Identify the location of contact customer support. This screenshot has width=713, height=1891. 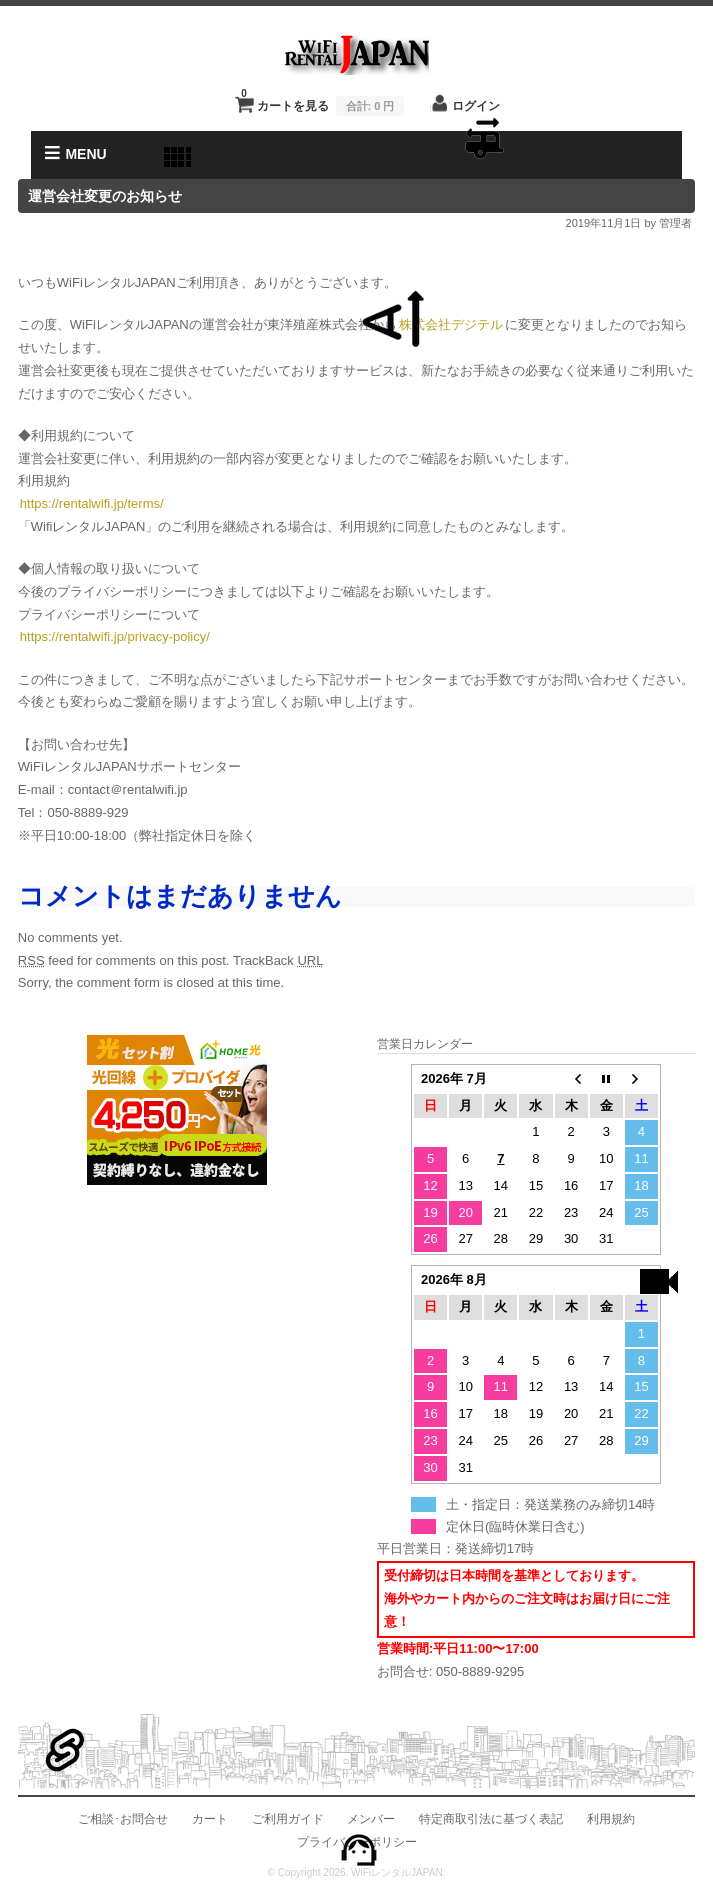
(359, 1850).